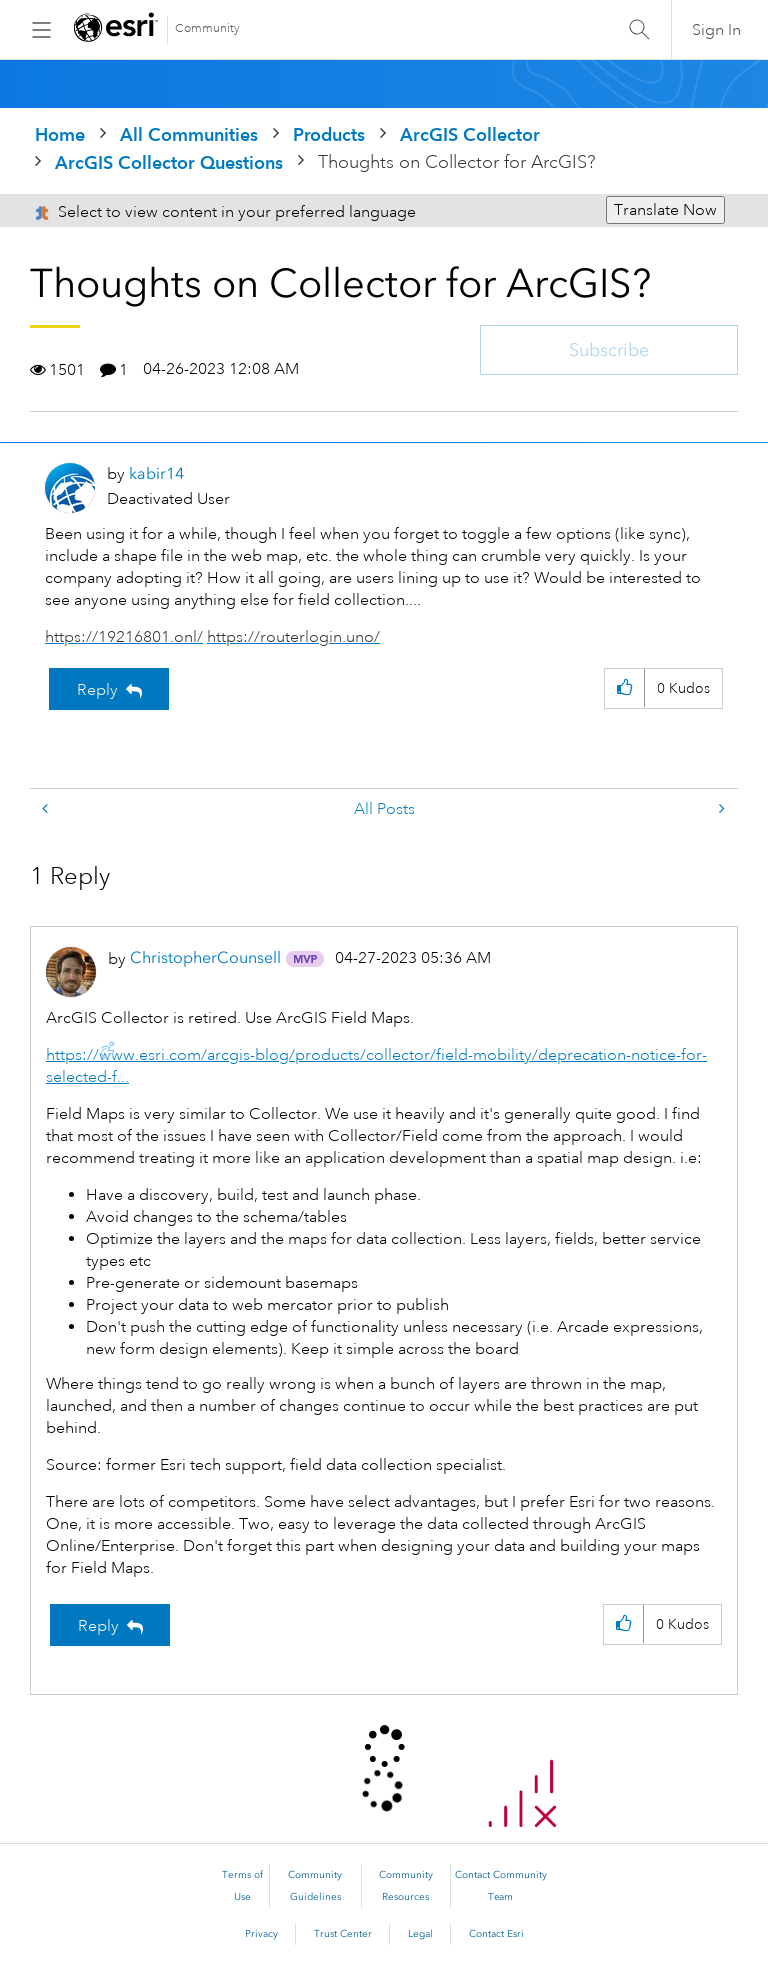  What do you see at coordinates (108, 1050) in the screenshot?
I see `indicates wheelchair accessible facility` at bounding box center [108, 1050].